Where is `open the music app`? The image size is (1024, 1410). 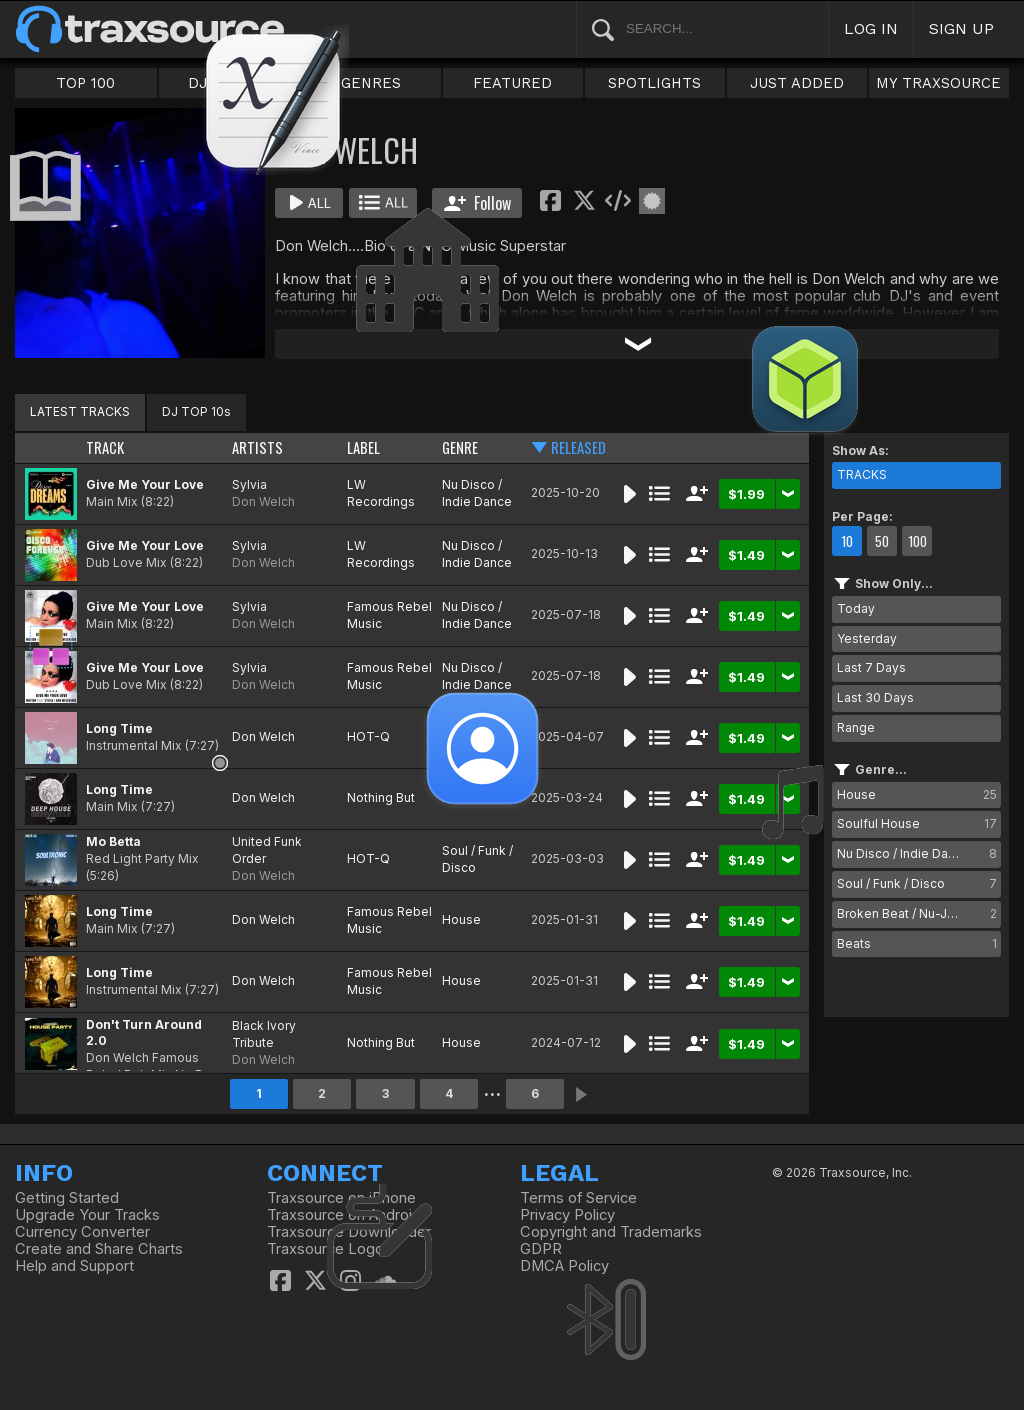 open the music app is located at coordinates (793, 804).